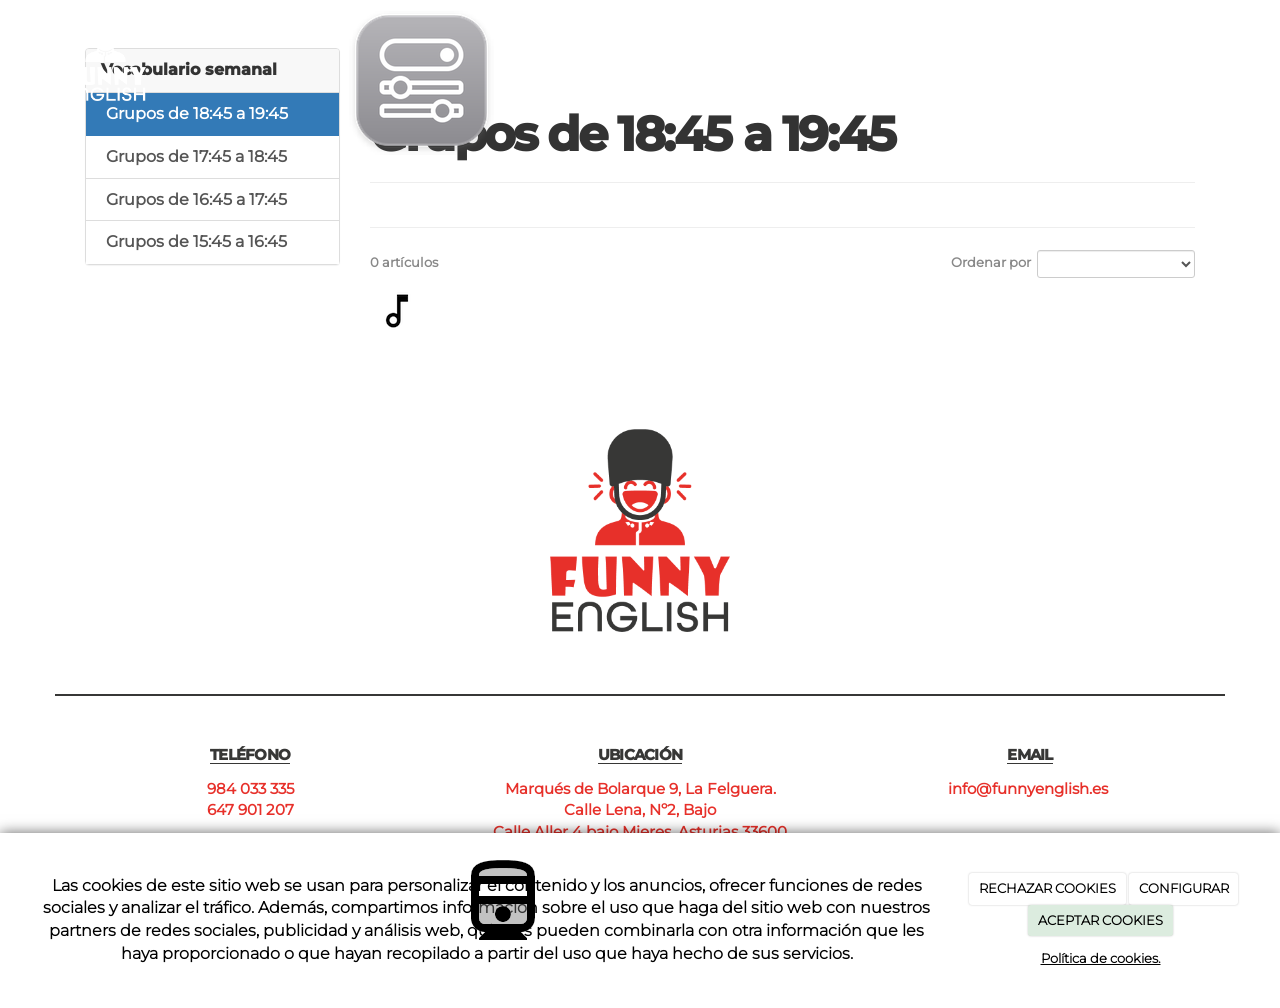 This screenshot has width=1280, height=1008. I want to click on play or access audio content, so click(397, 311).